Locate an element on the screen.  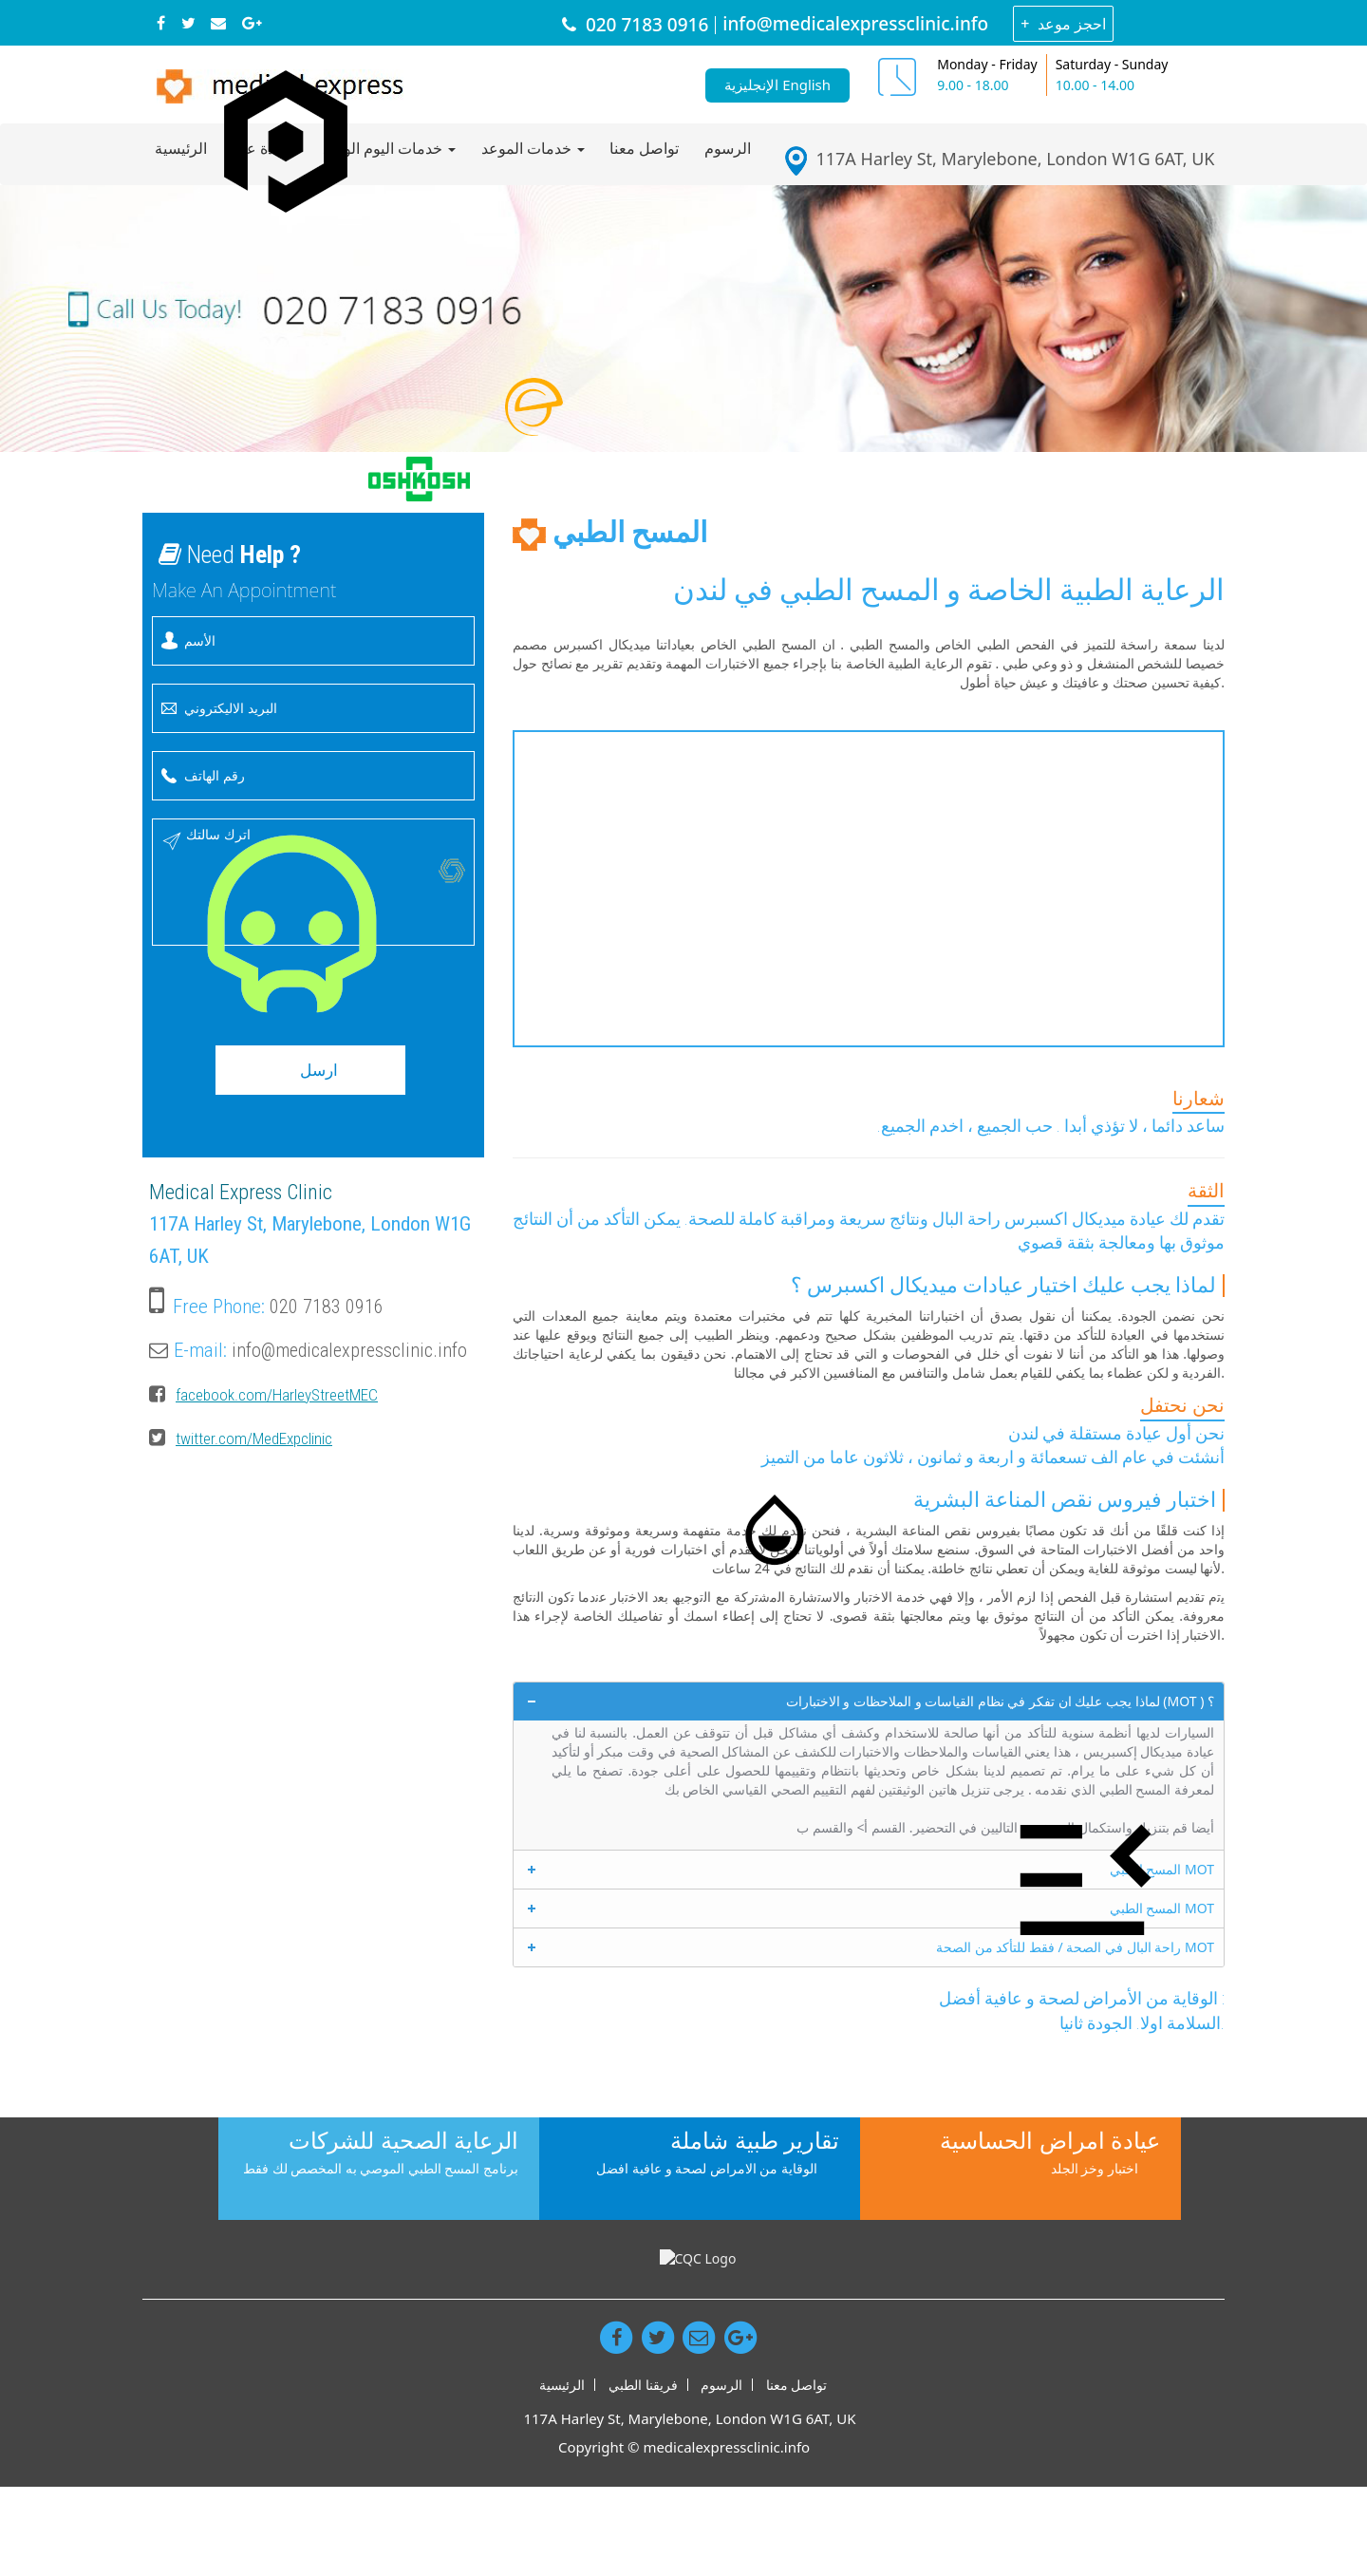
collapse the sidebar menu is located at coordinates (1082, 1880).